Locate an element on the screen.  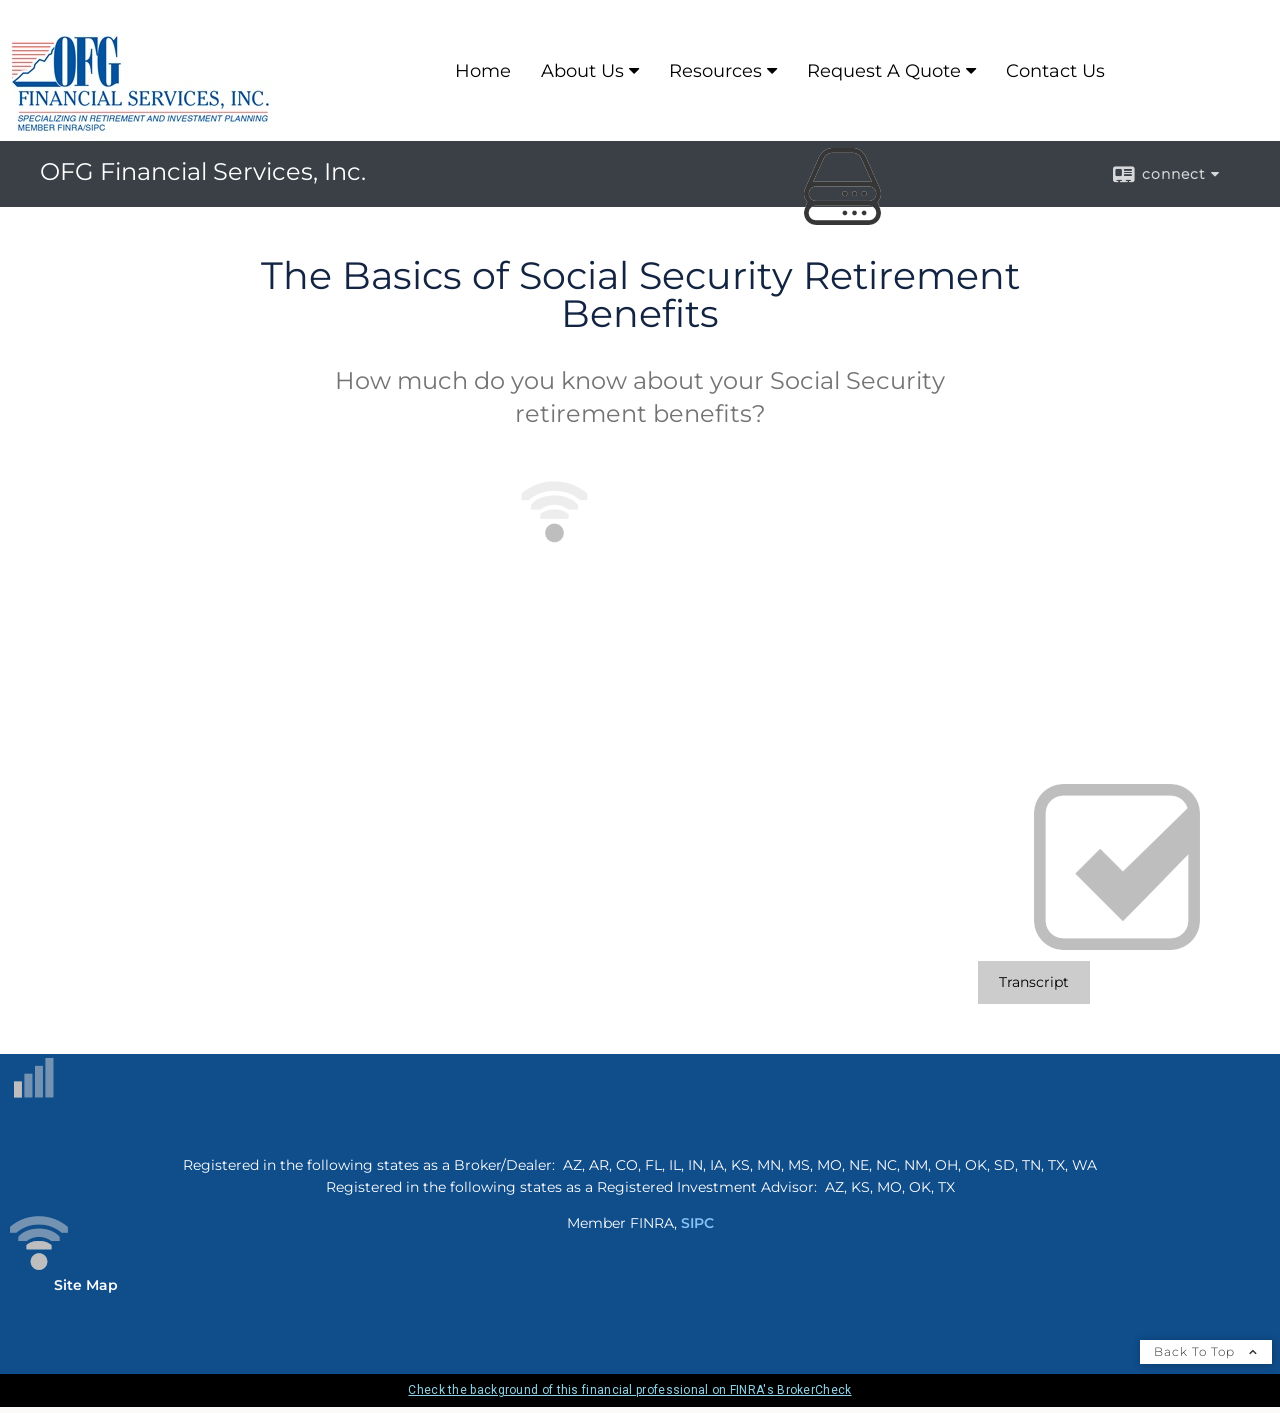
indicates weak wireless network signal strength is located at coordinates (554, 509).